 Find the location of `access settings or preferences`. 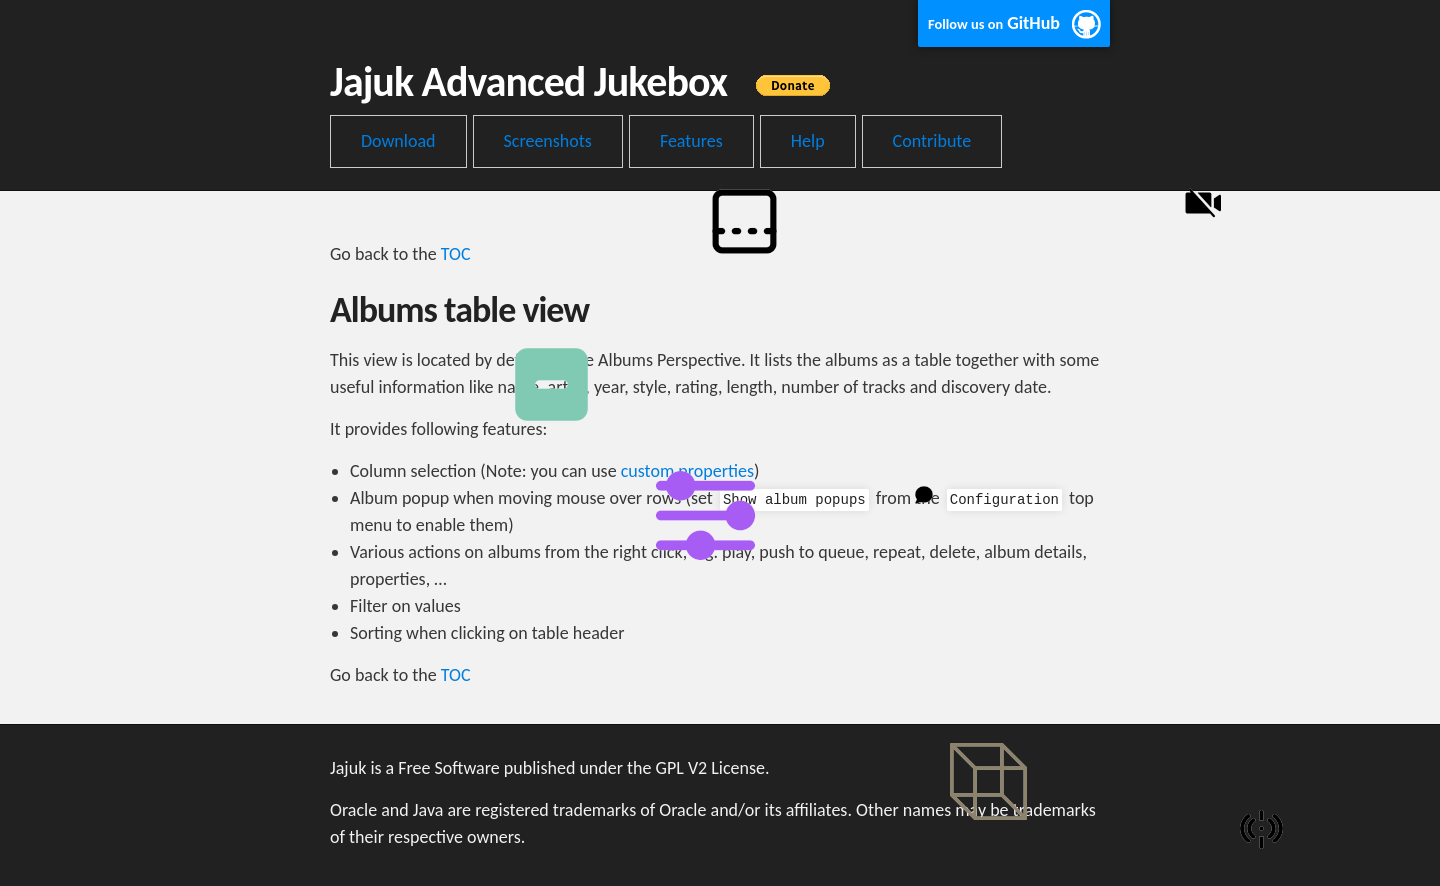

access settings or preferences is located at coordinates (705, 515).